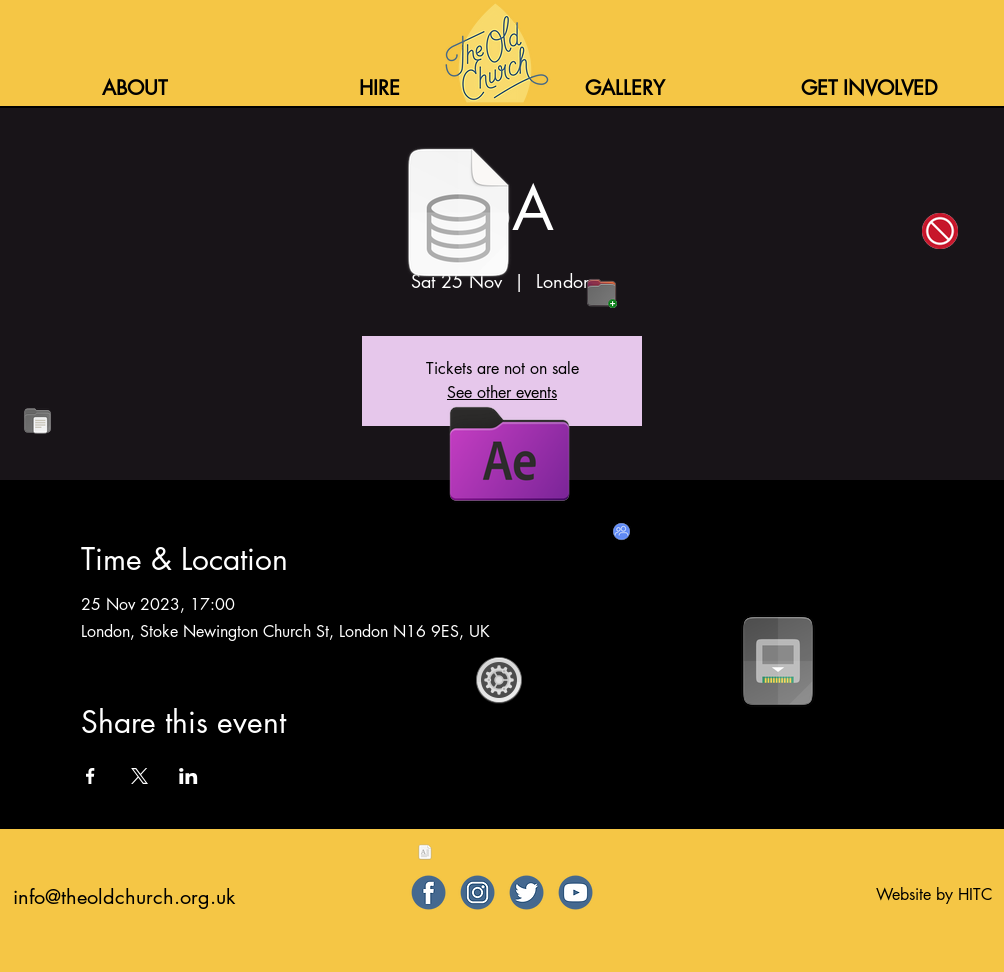  I want to click on open a rich text document, so click(425, 852).